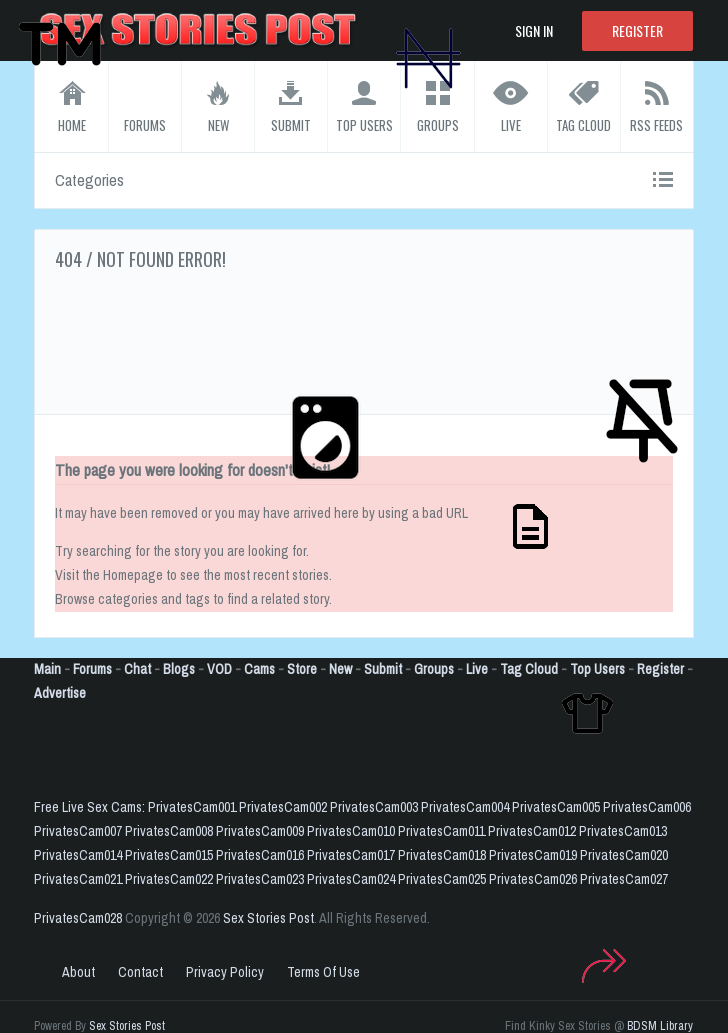 This screenshot has height=1033, width=728. I want to click on browse clothing or apparel items, so click(587, 713).